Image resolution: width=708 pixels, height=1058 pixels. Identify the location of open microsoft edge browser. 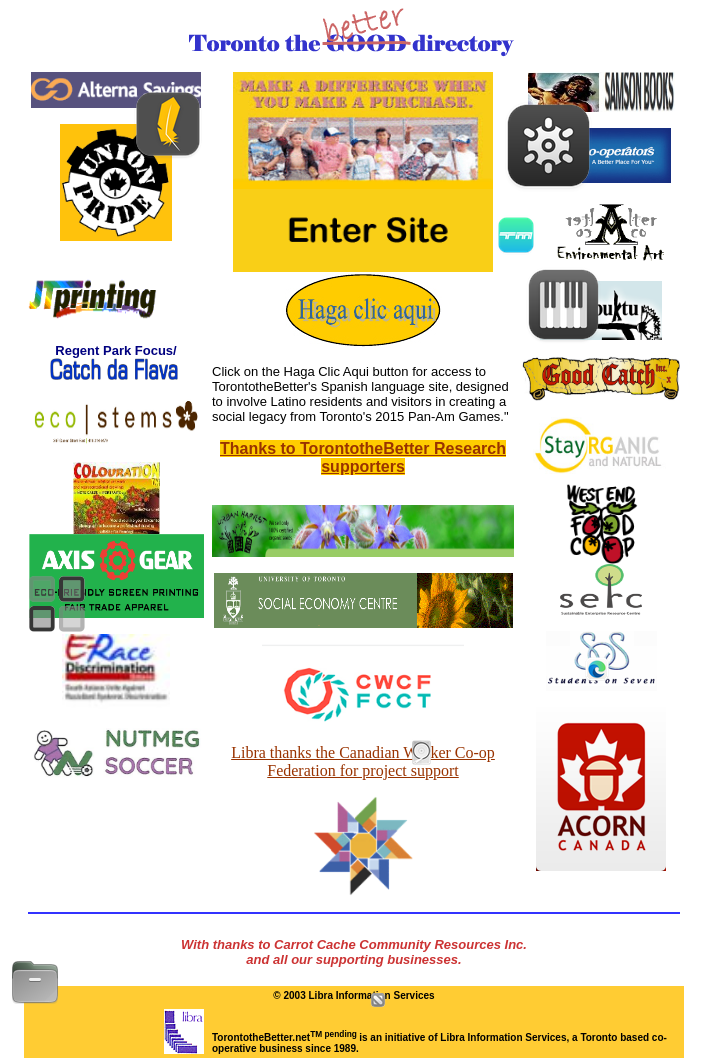
(597, 669).